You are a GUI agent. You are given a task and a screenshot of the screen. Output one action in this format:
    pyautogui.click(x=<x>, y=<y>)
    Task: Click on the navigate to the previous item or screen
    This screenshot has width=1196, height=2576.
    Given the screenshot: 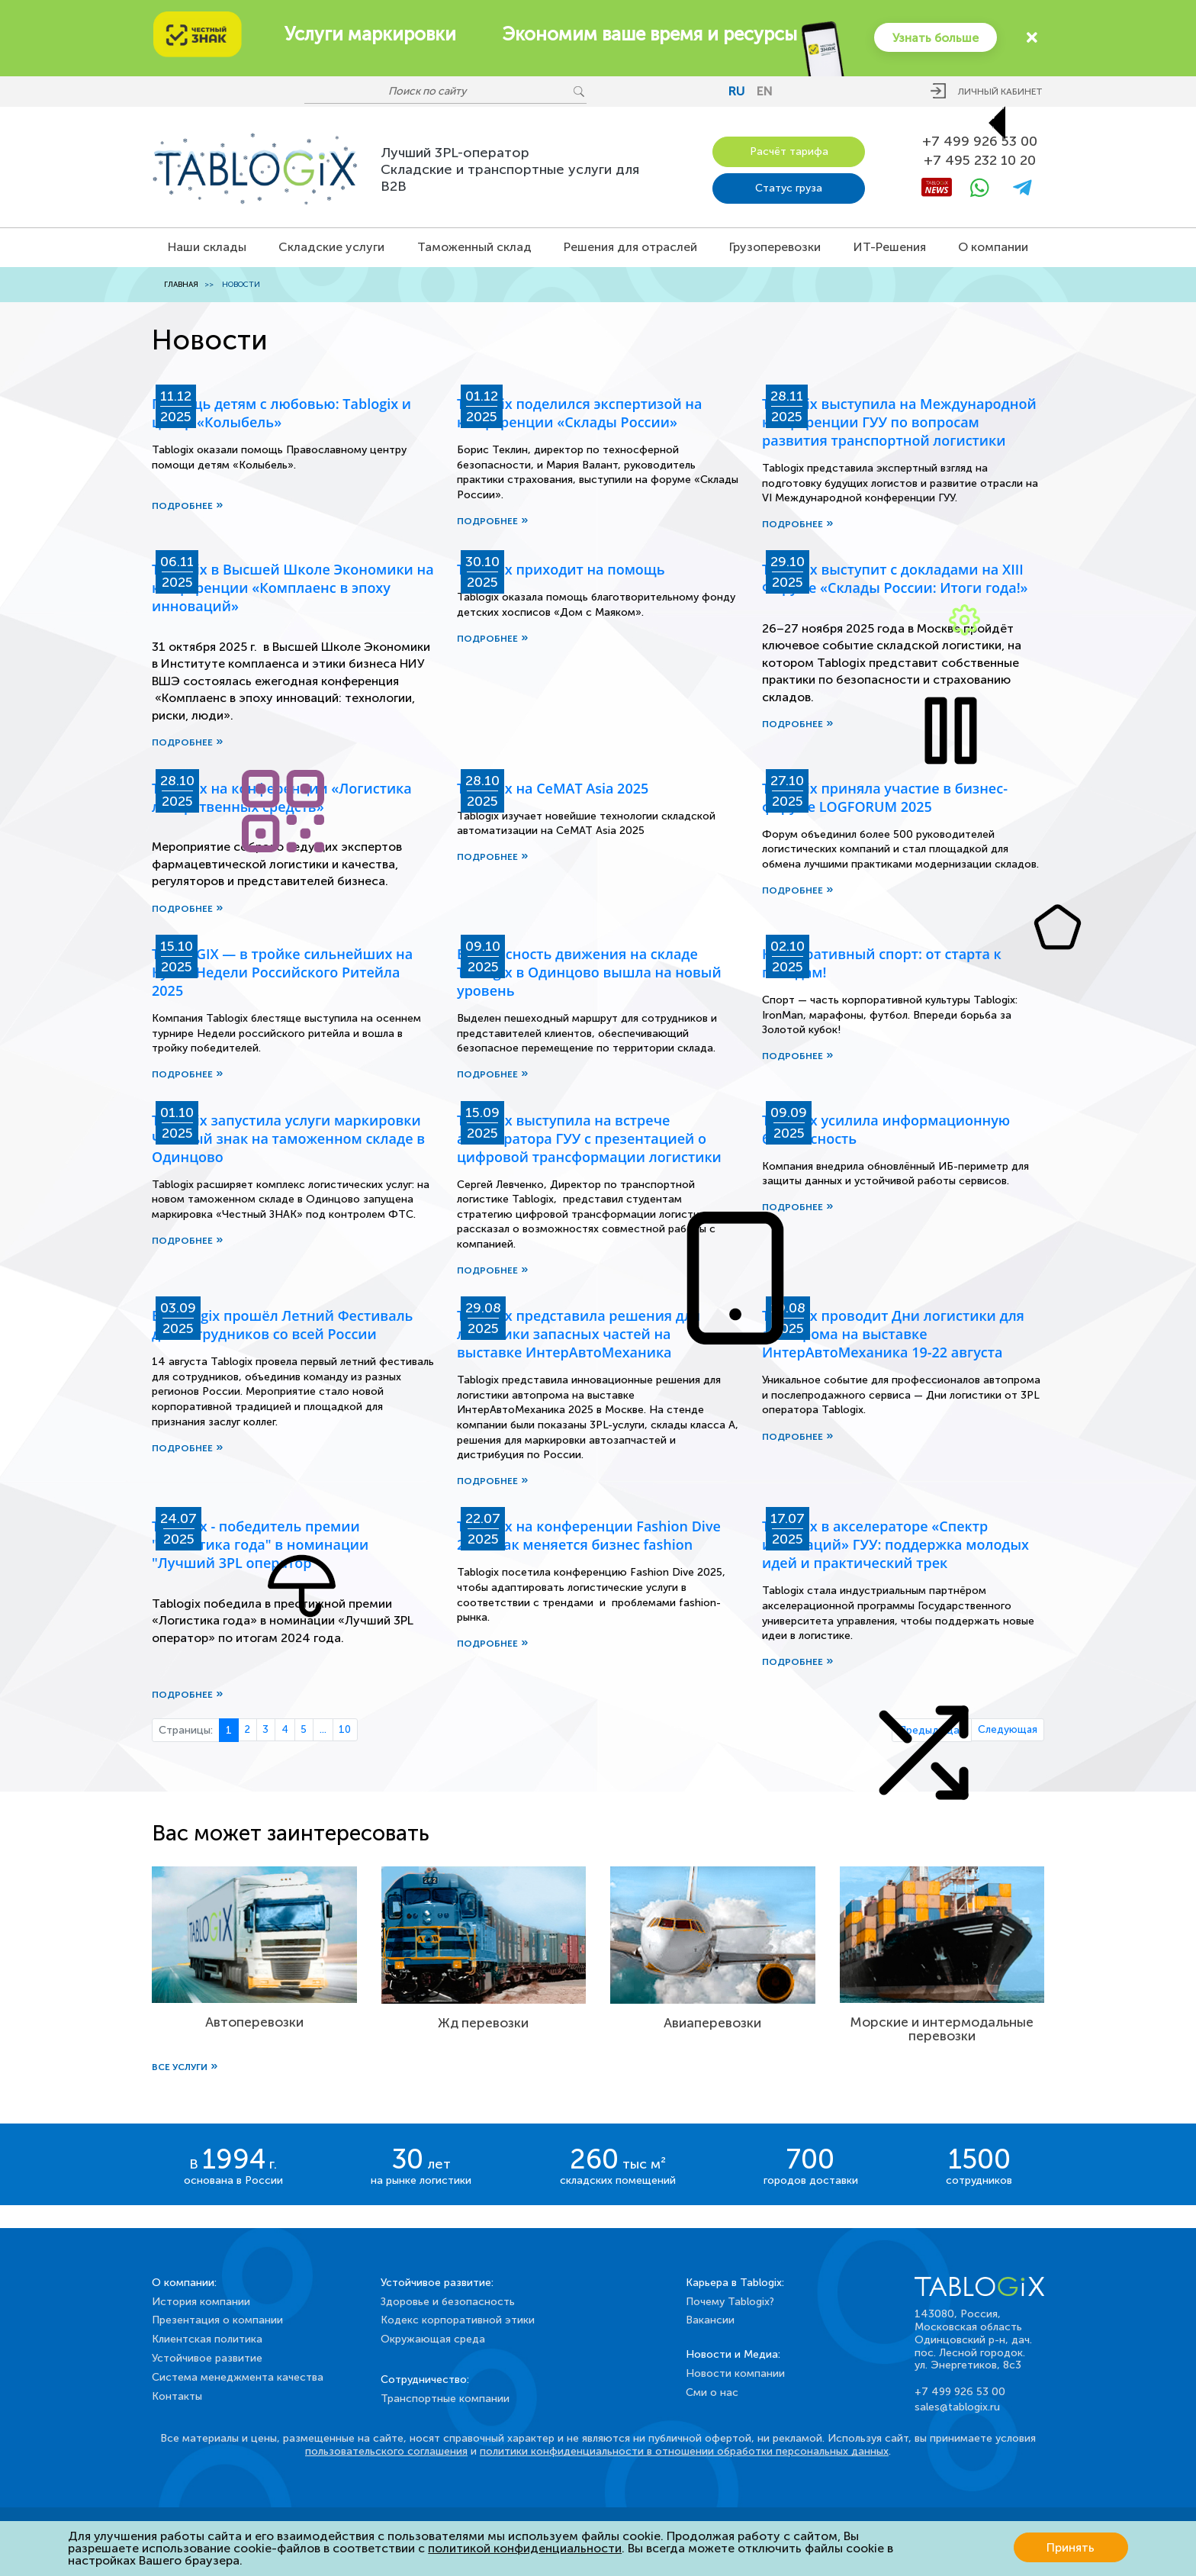 What is the action you would take?
    pyautogui.click(x=998, y=123)
    